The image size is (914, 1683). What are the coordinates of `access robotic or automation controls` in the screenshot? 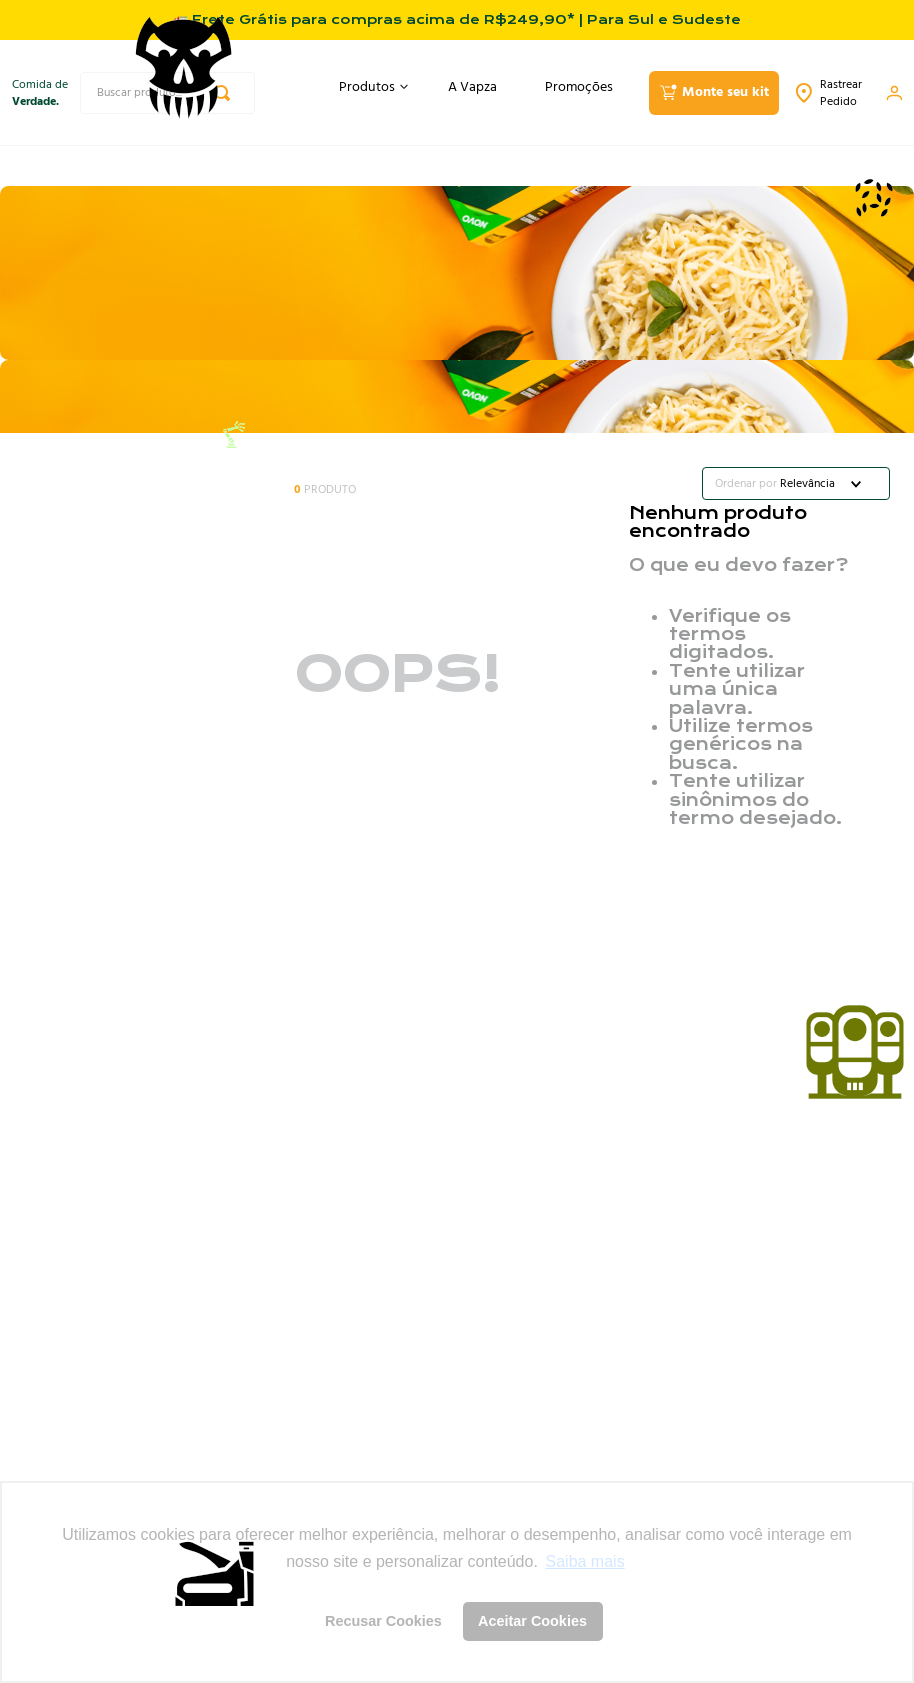 It's located at (233, 434).